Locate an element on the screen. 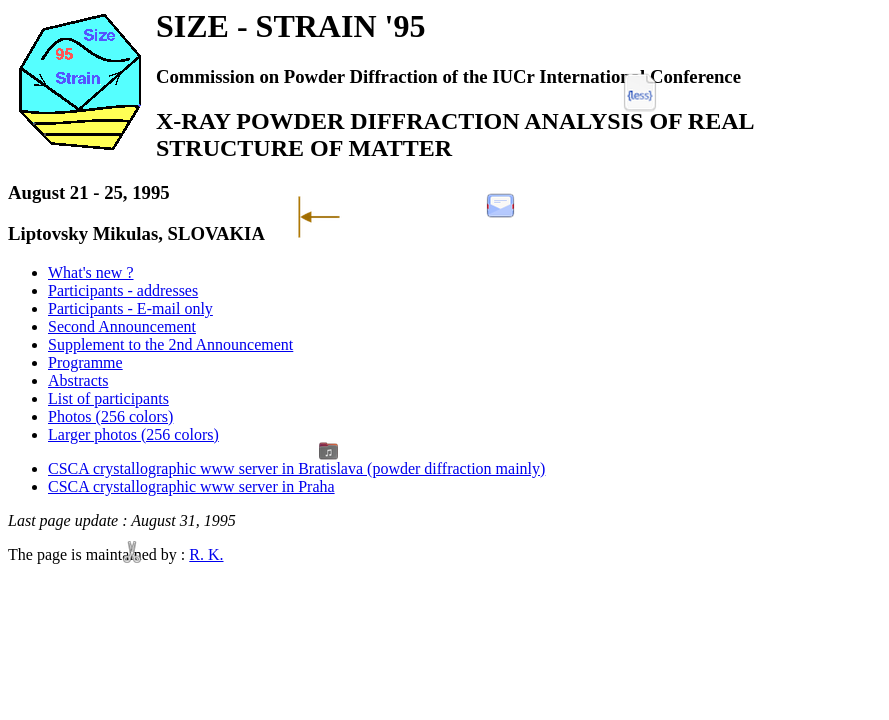 This screenshot has width=889, height=720. open the mail application is located at coordinates (500, 205).